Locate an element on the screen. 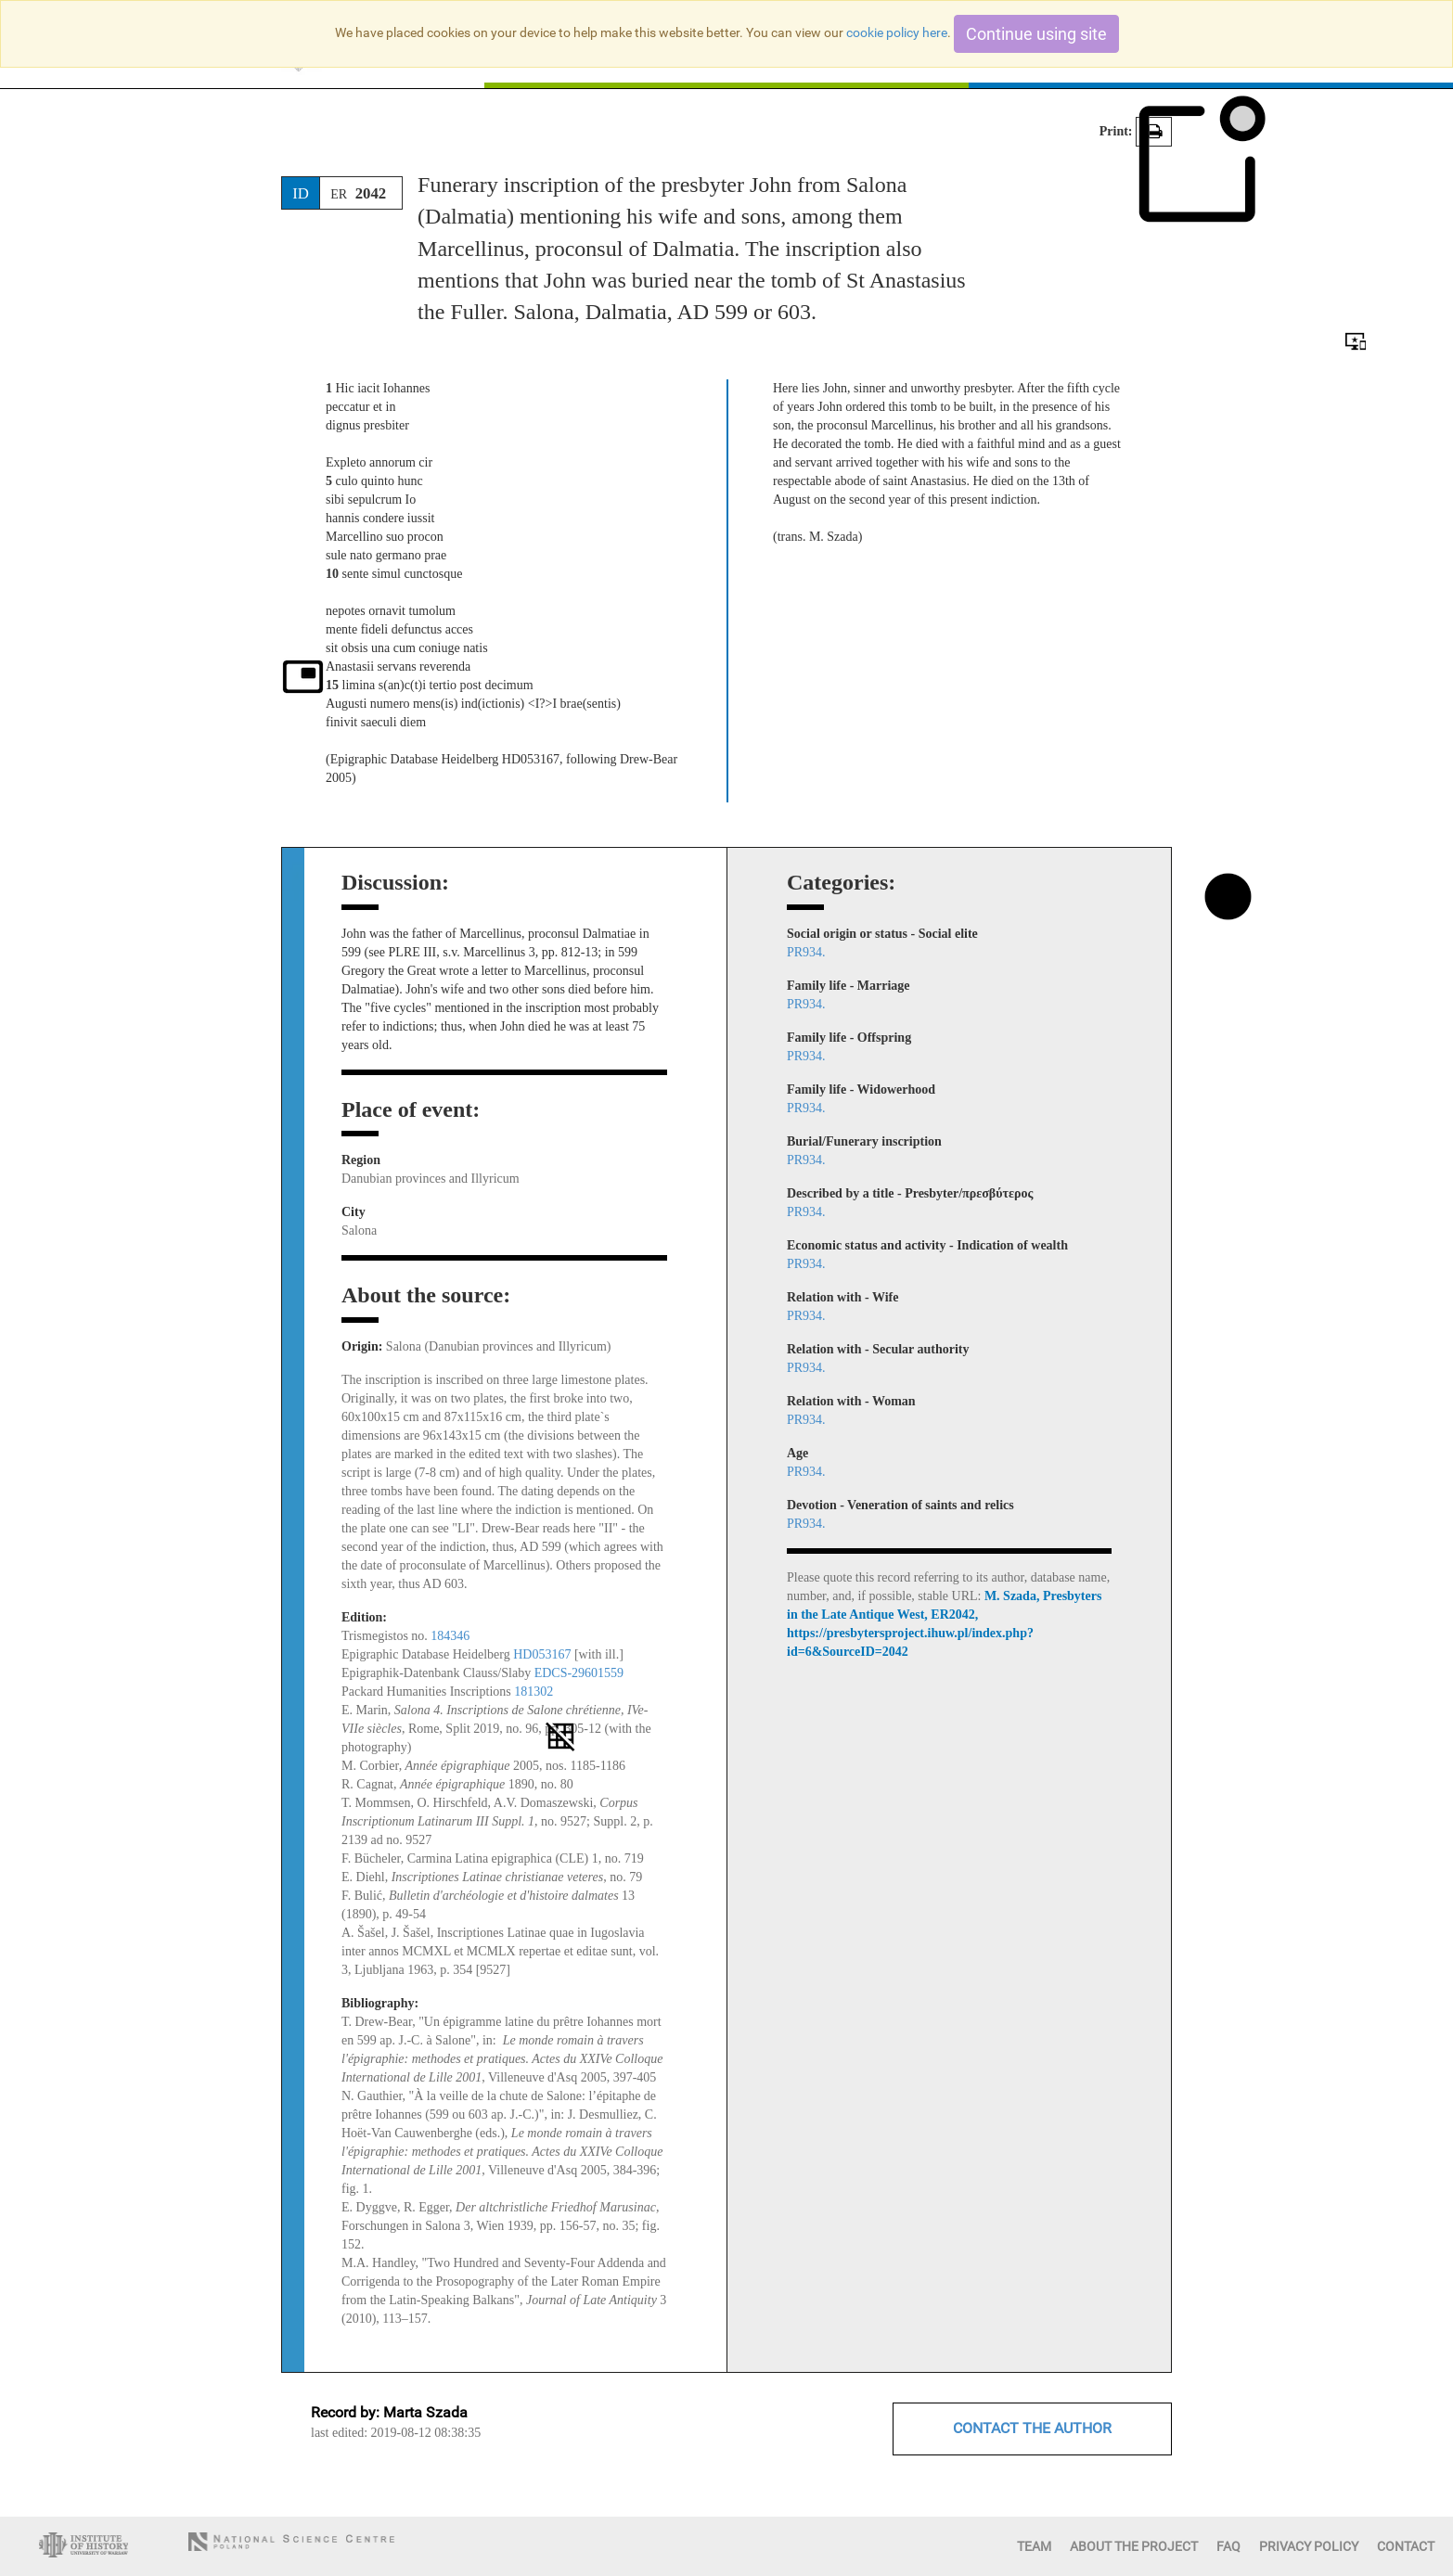  disable grid view is located at coordinates (560, 1736).